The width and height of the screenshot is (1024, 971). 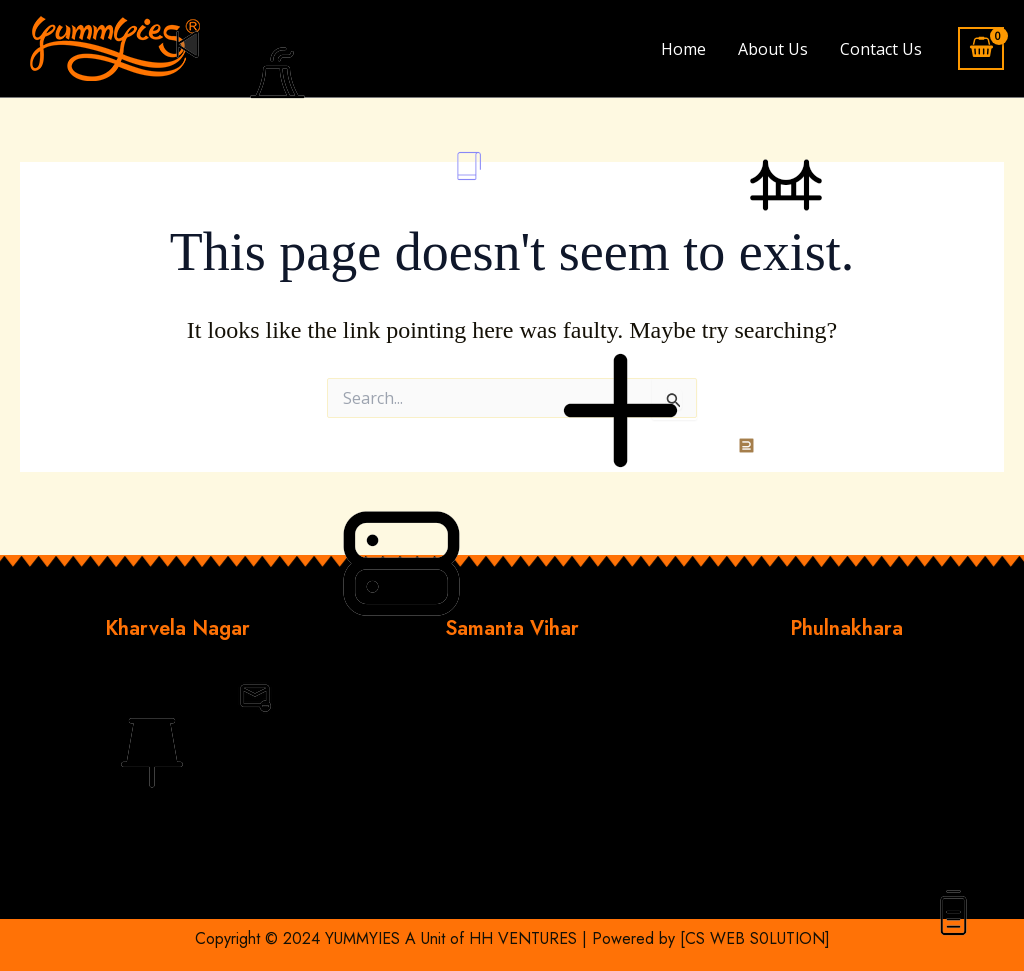 I want to click on view nuclear power plant information, so click(x=277, y=76).